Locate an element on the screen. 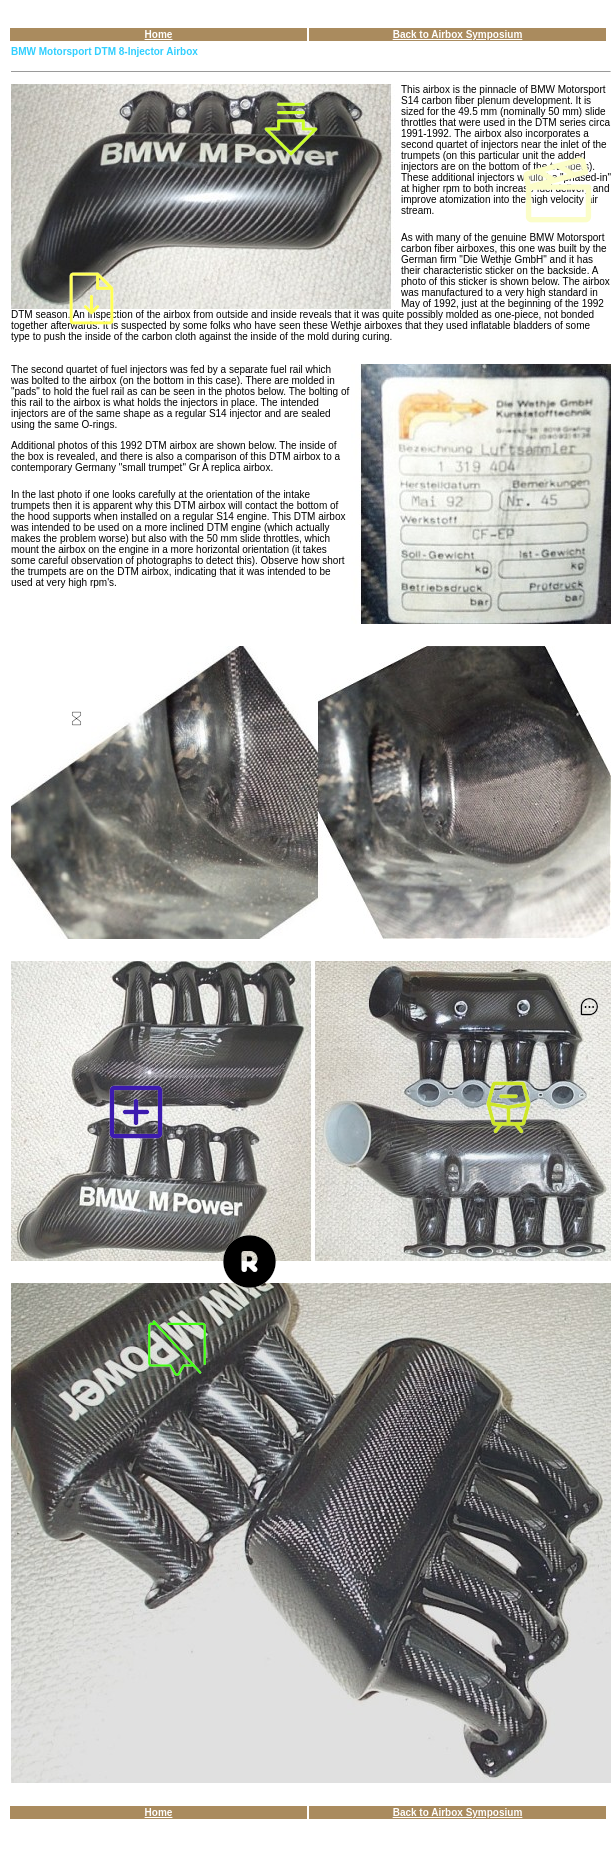 The height and width of the screenshot is (1865, 614). download a file is located at coordinates (91, 298).